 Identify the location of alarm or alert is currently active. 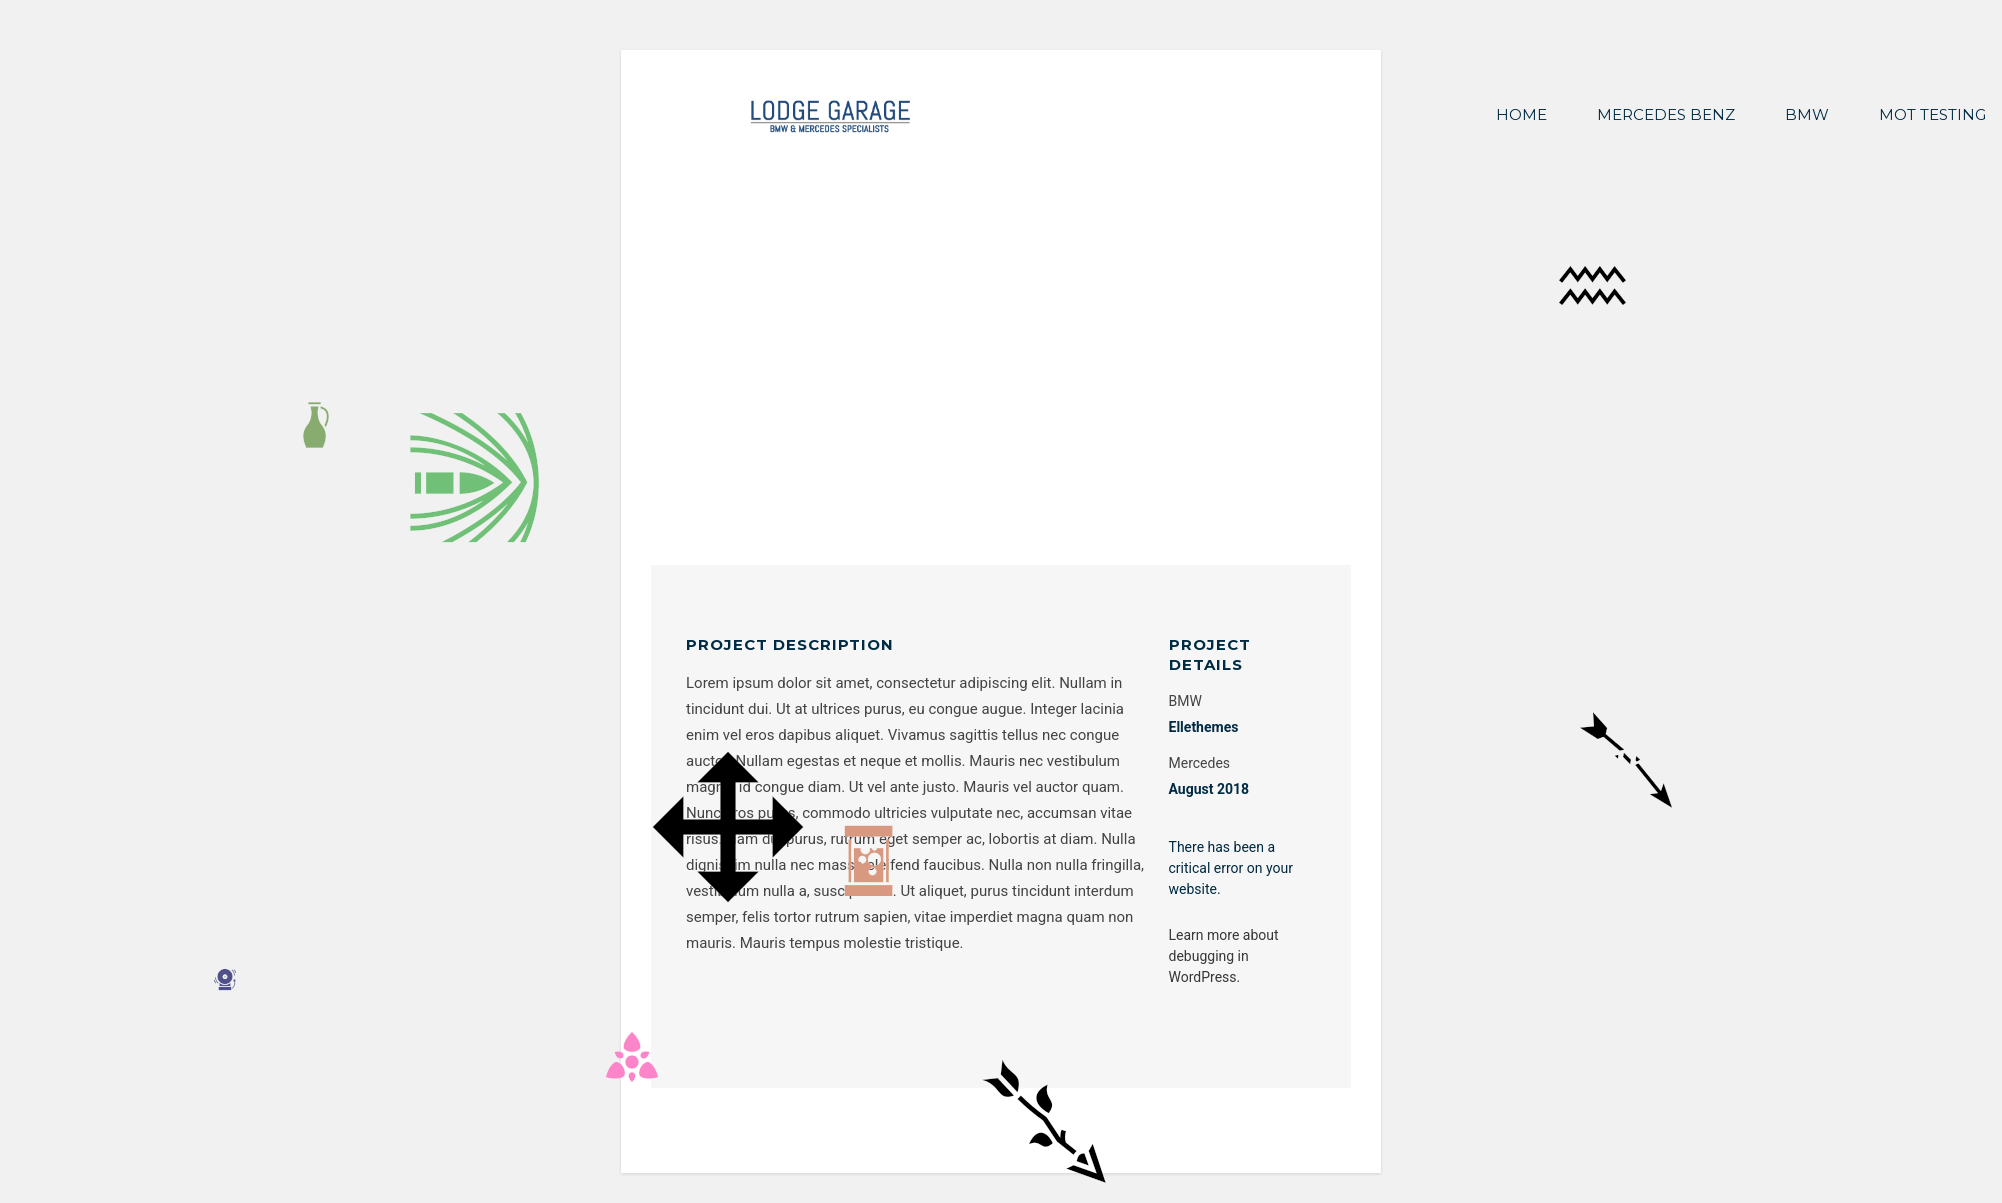
(225, 979).